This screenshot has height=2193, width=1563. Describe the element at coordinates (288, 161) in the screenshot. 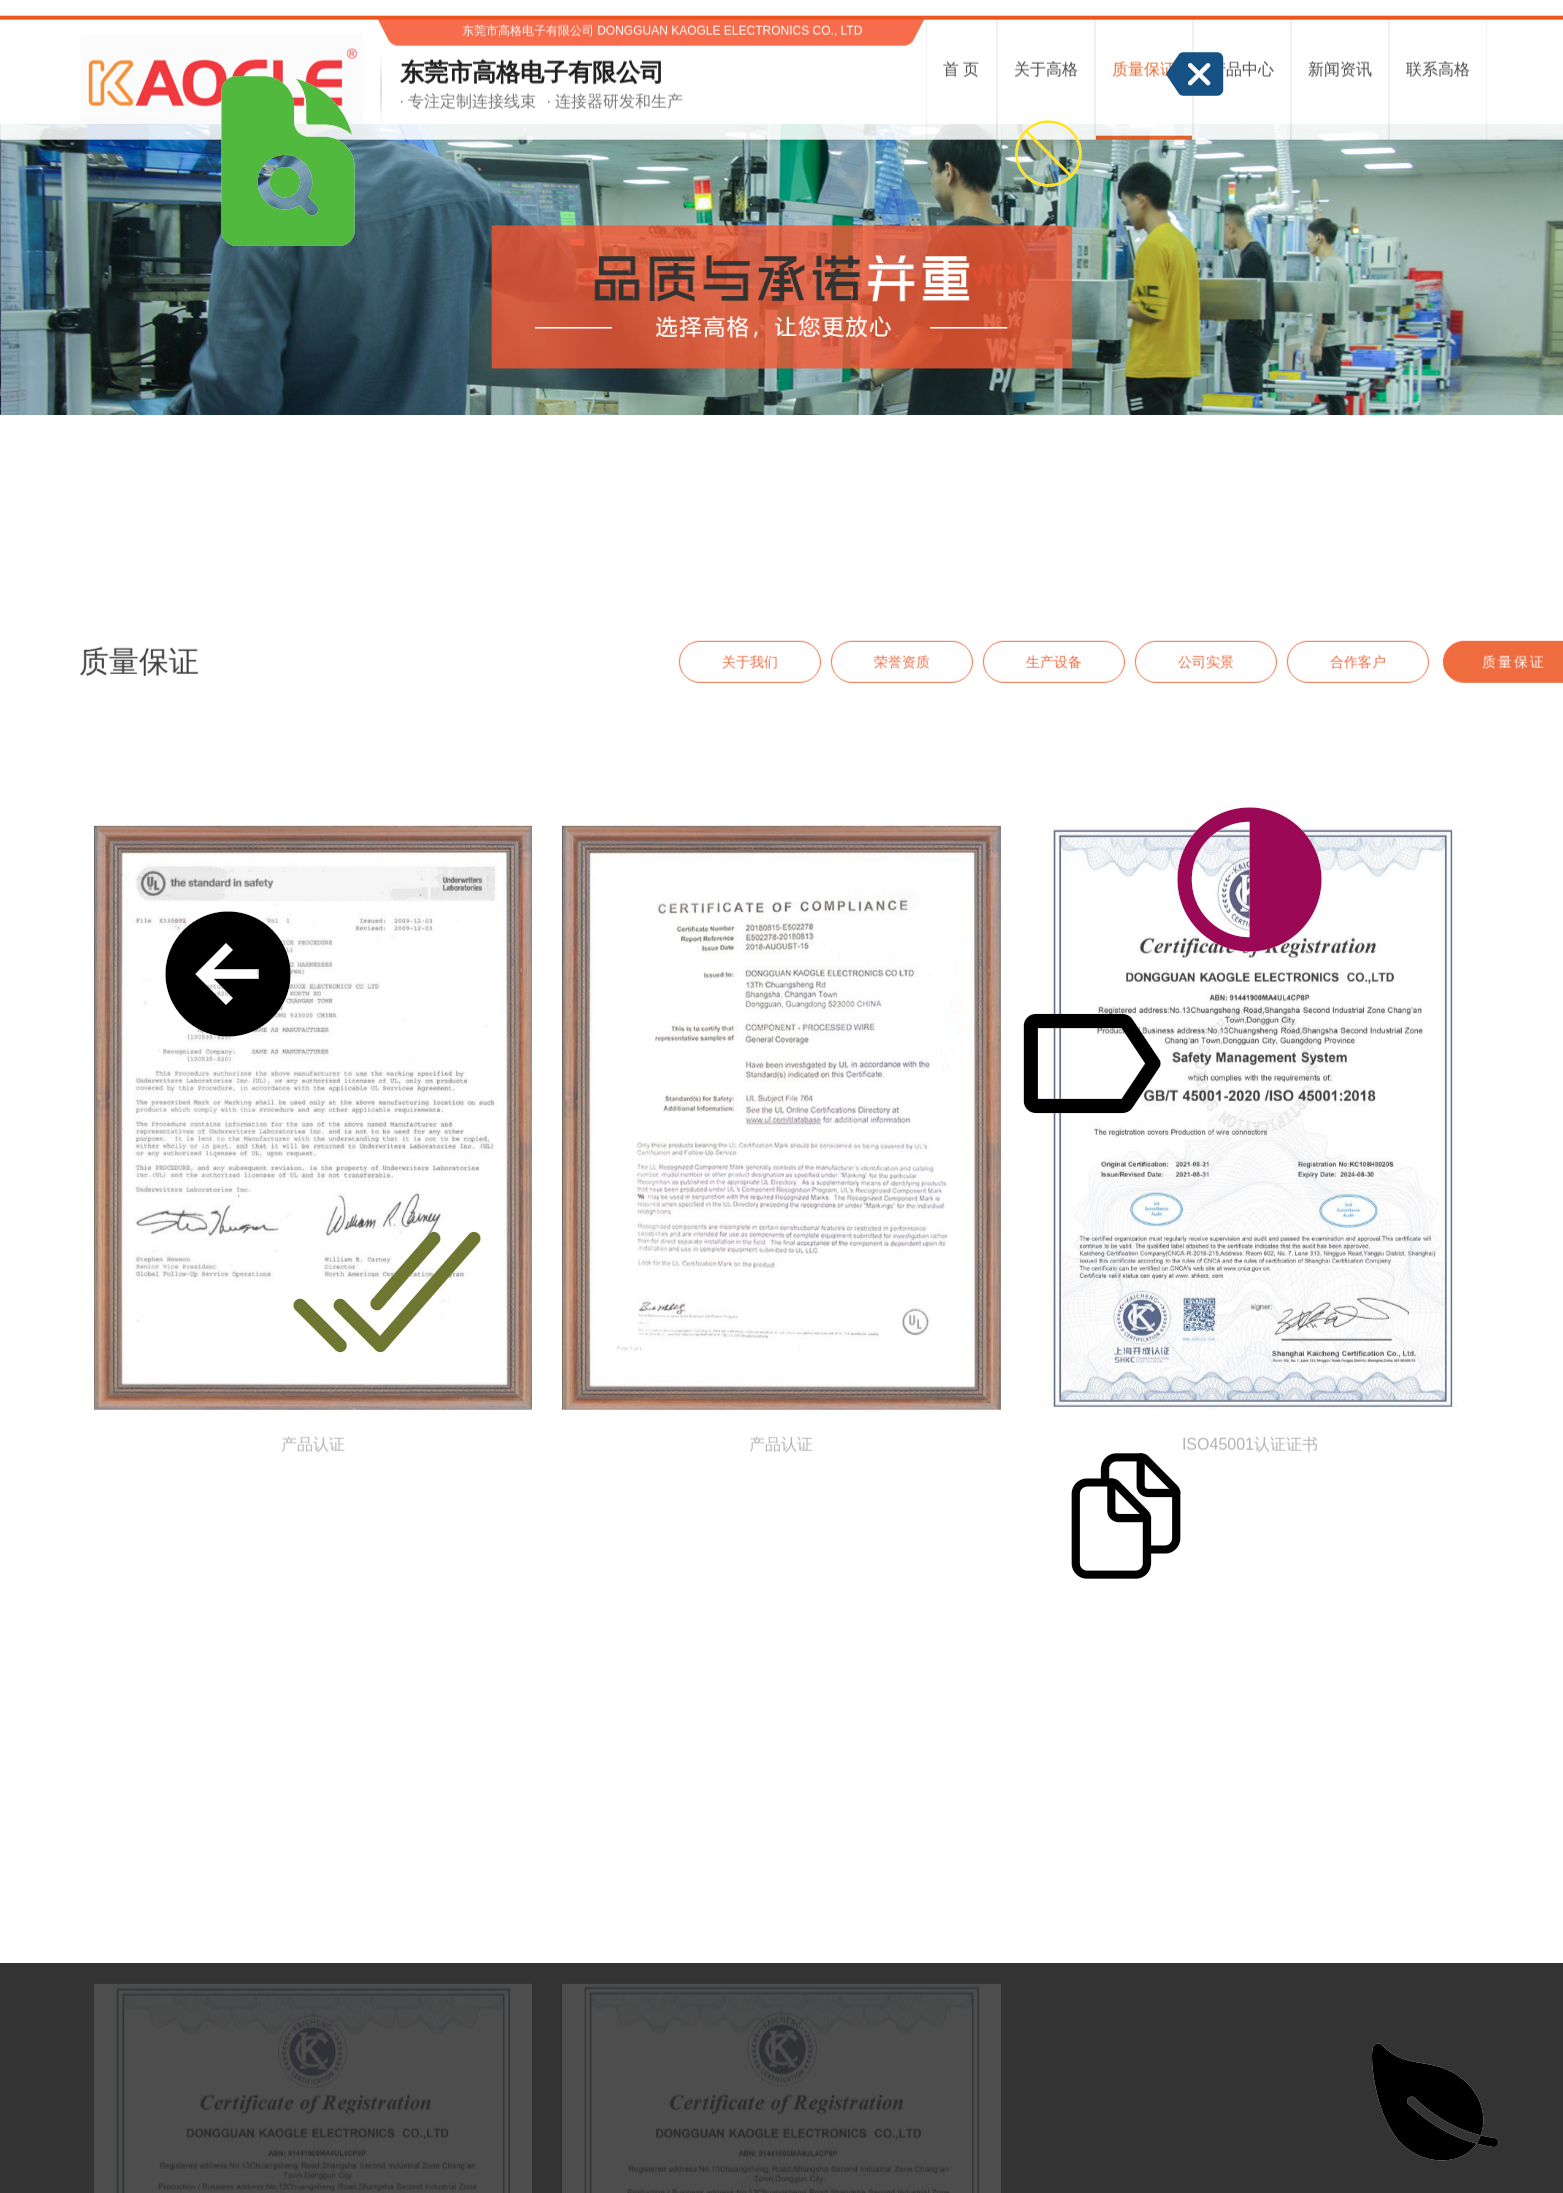

I see `search within a document` at that location.